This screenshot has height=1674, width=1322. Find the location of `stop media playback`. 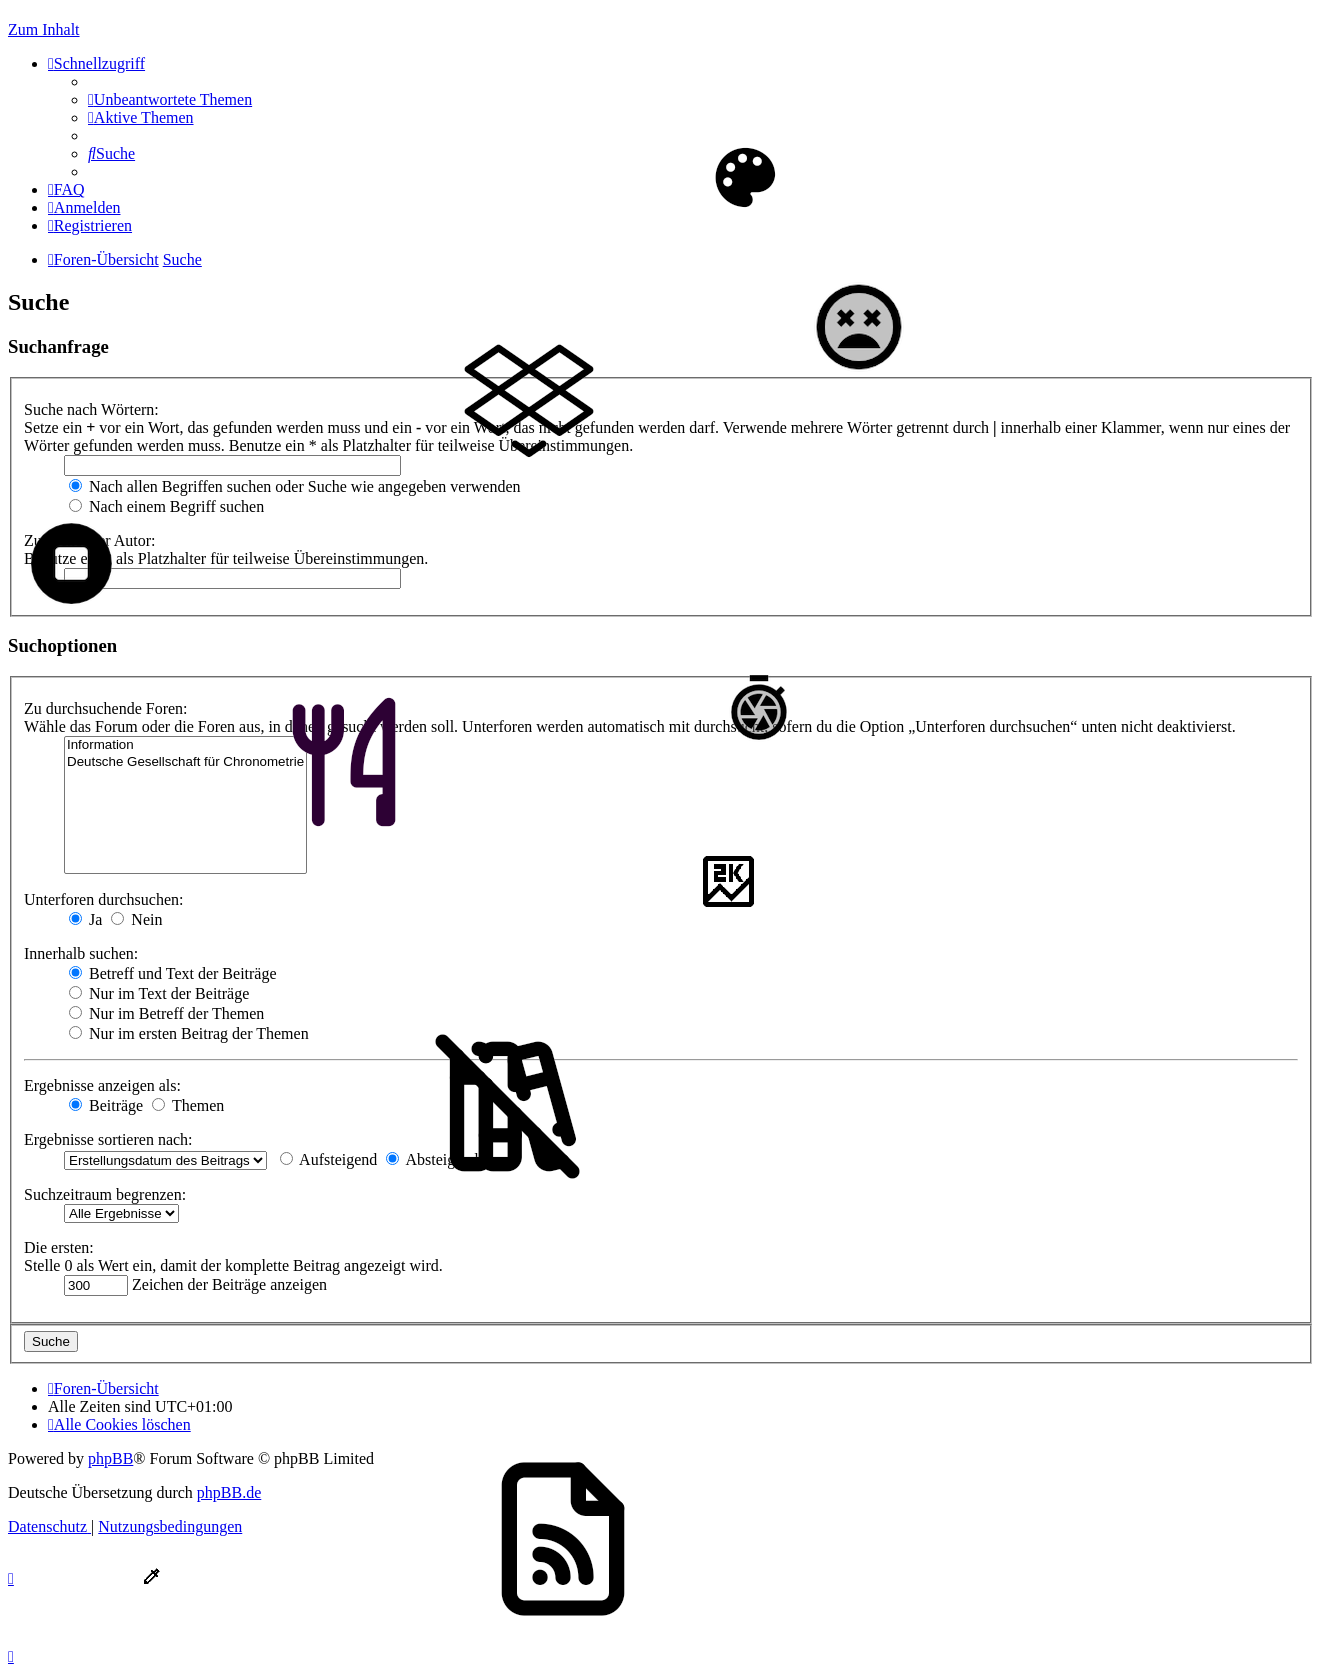

stop media playback is located at coordinates (71, 563).